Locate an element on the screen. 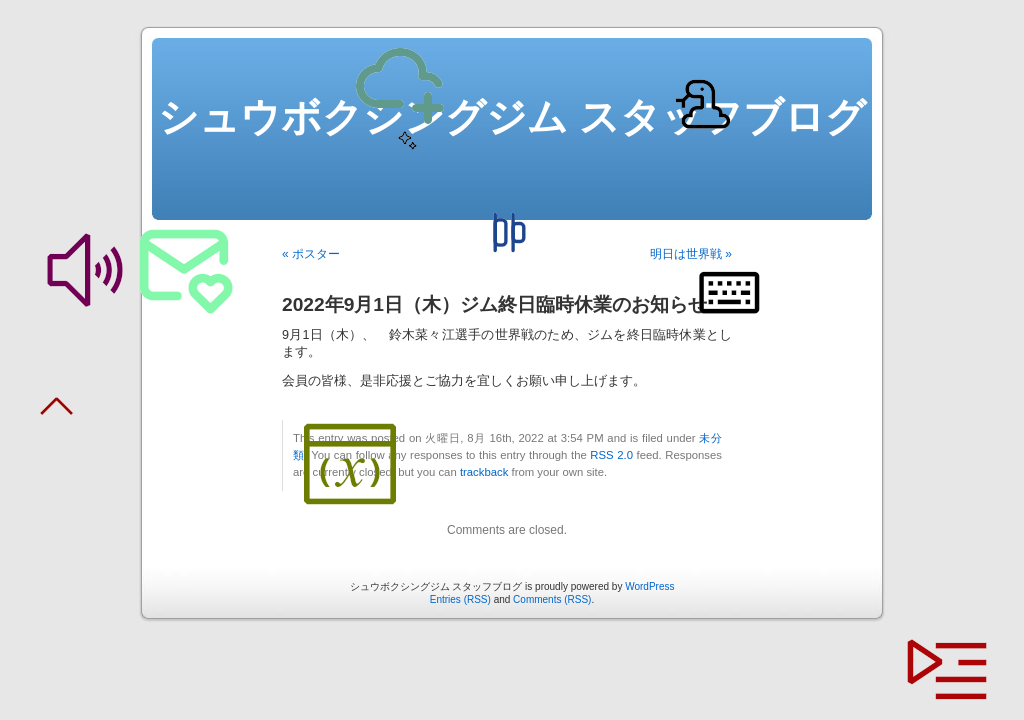 This screenshot has height=720, width=1024. collapse or minimize a section is located at coordinates (56, 407).